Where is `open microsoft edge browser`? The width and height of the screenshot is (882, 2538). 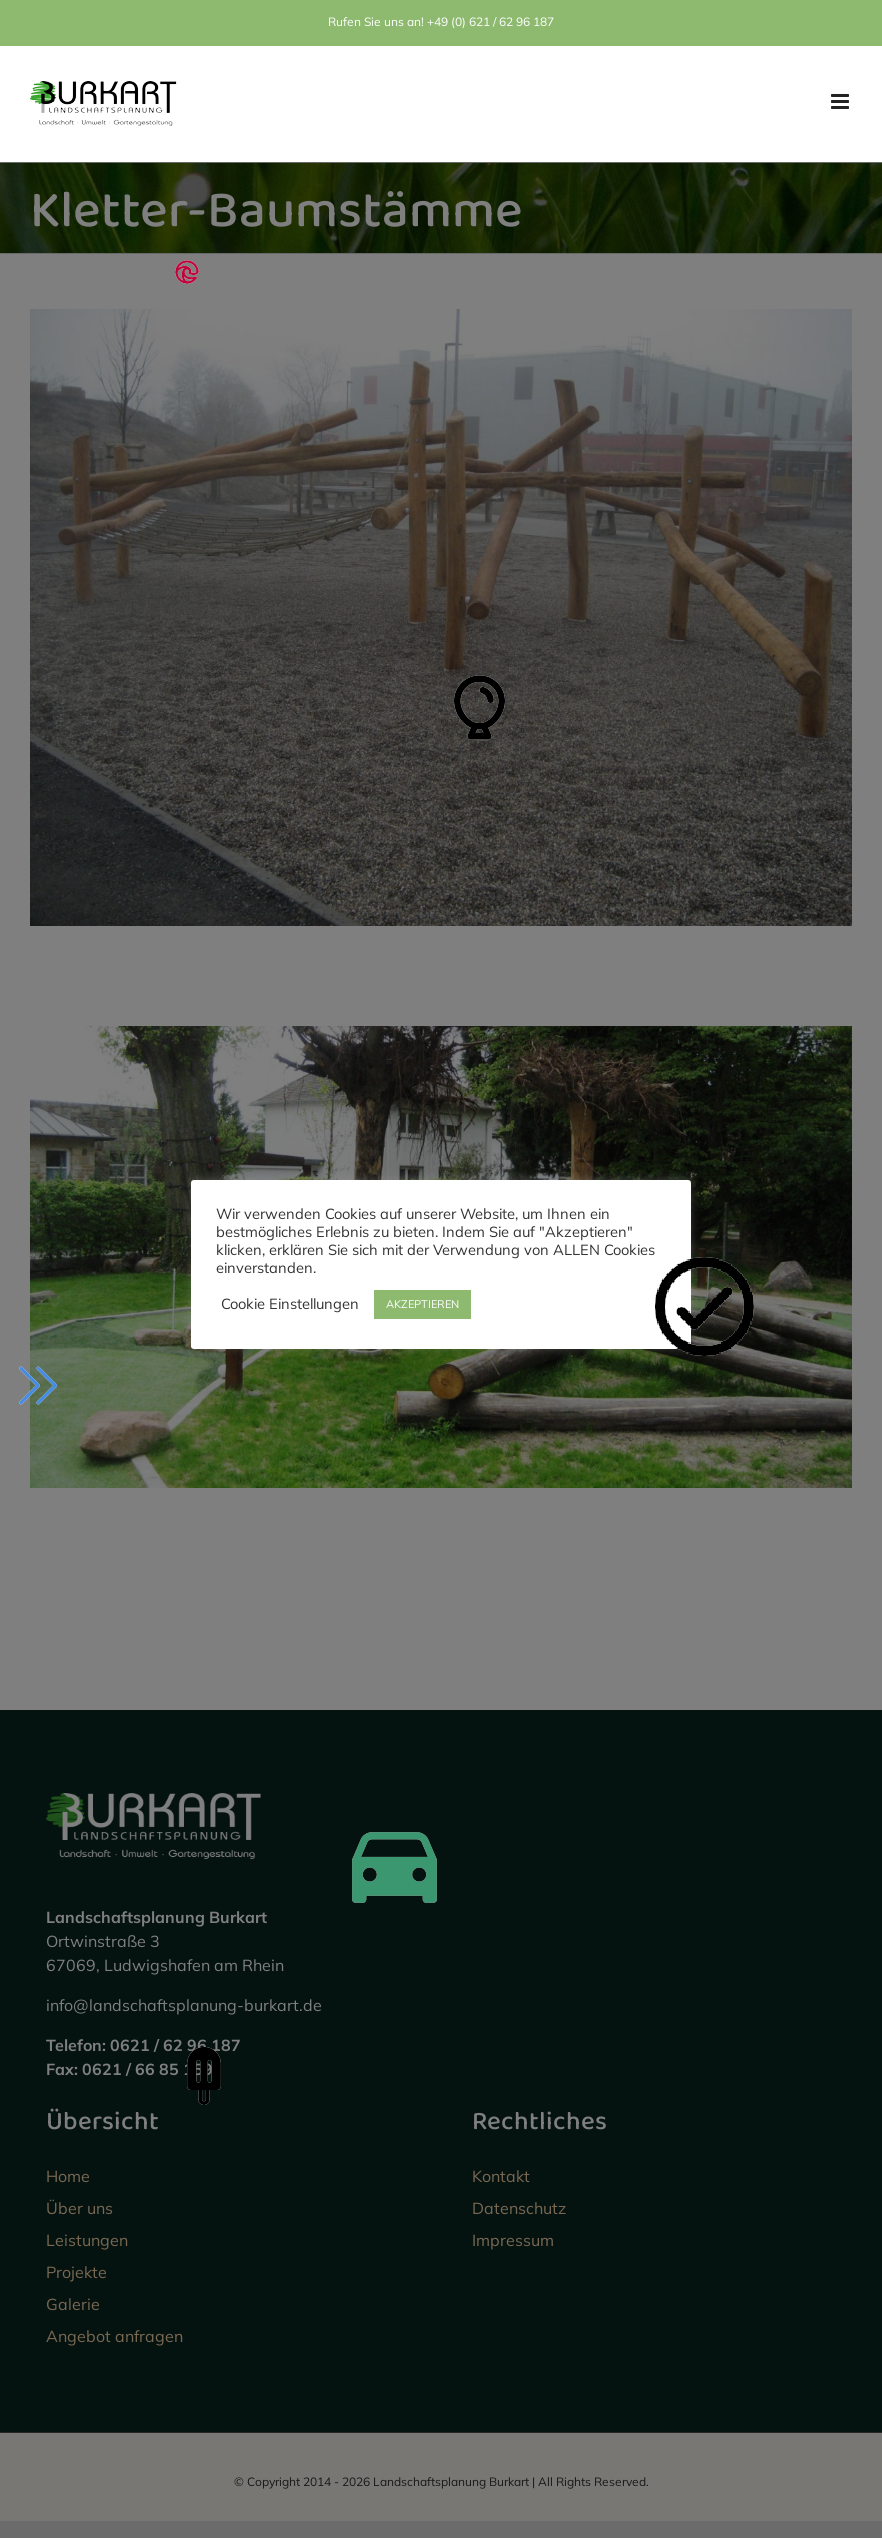
open microsoft edge browser is located at coordinates (187, 272).